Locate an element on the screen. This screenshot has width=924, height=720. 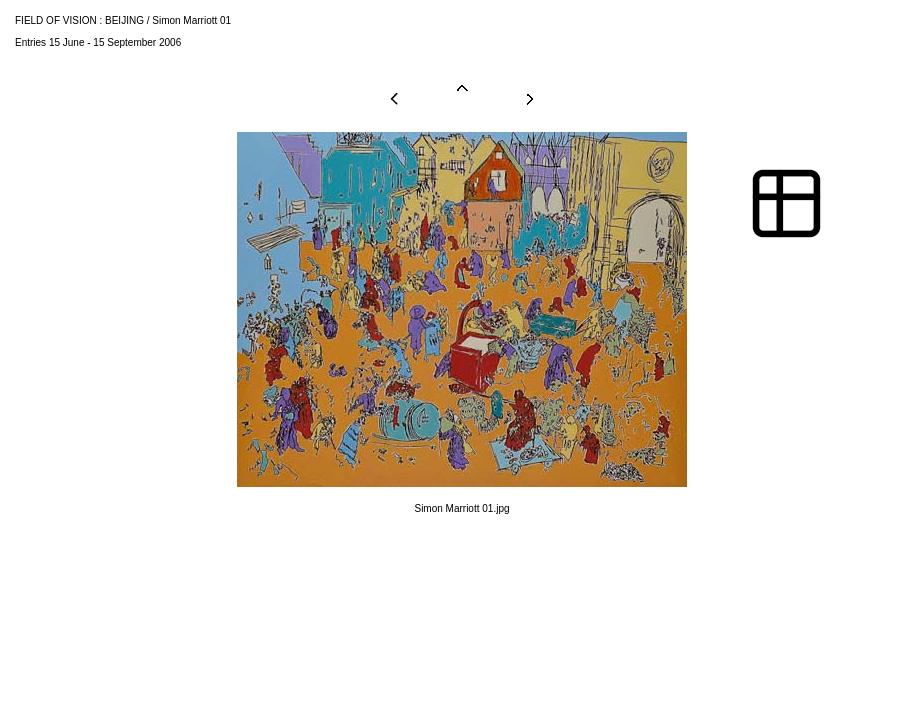
view barcode document is located at coordinates (308, 345).